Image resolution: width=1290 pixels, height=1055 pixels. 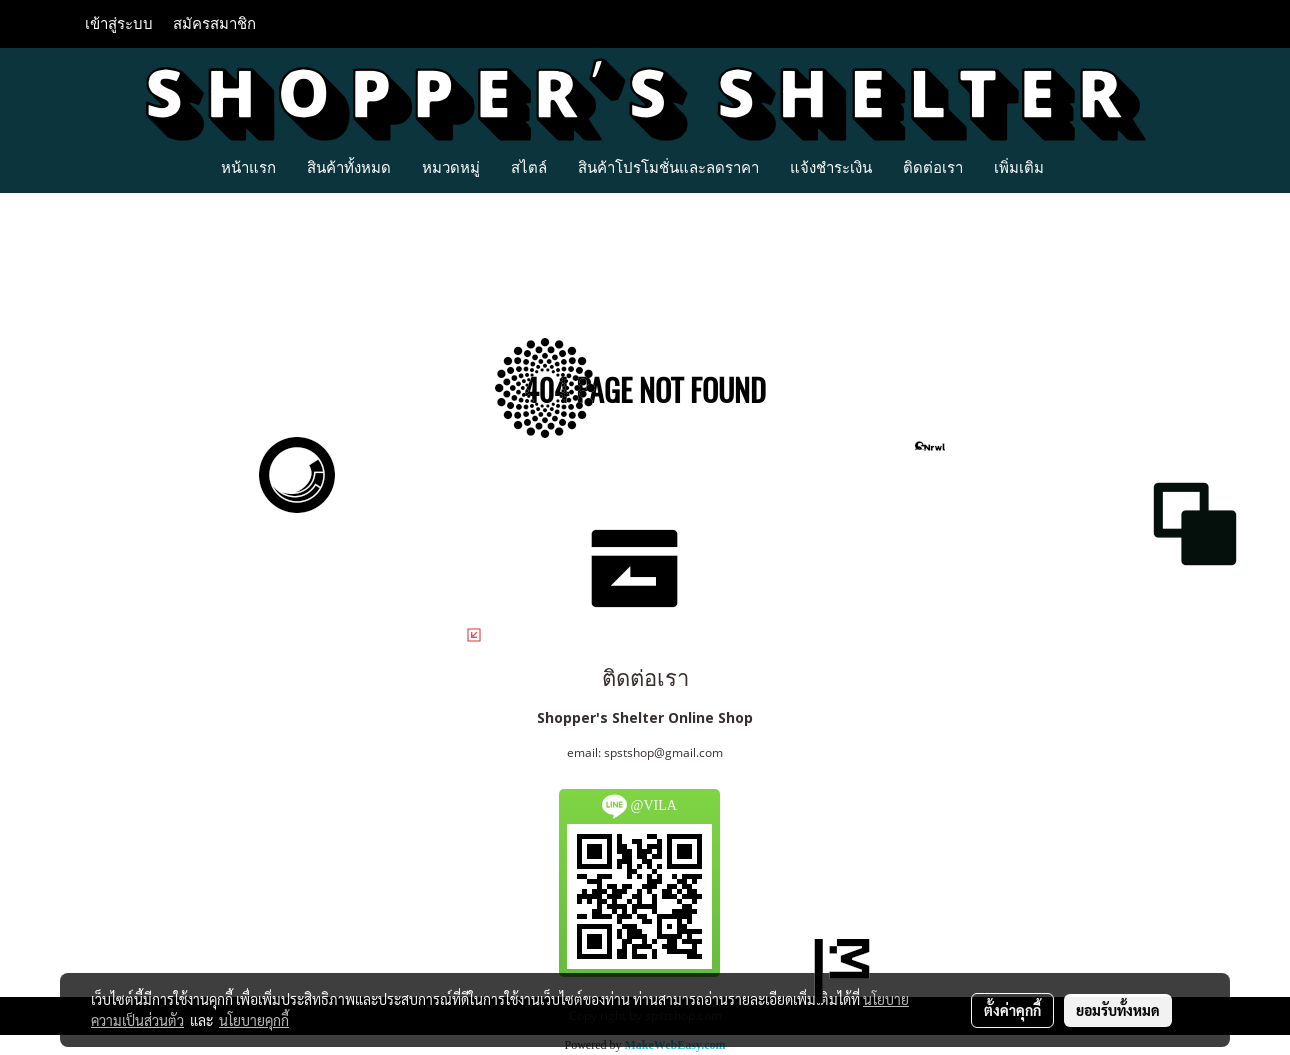 What do you see at coordinates (634, 568) in the screenshot?
I see `request a refund for a transaction` at bounding box center [634, 568].